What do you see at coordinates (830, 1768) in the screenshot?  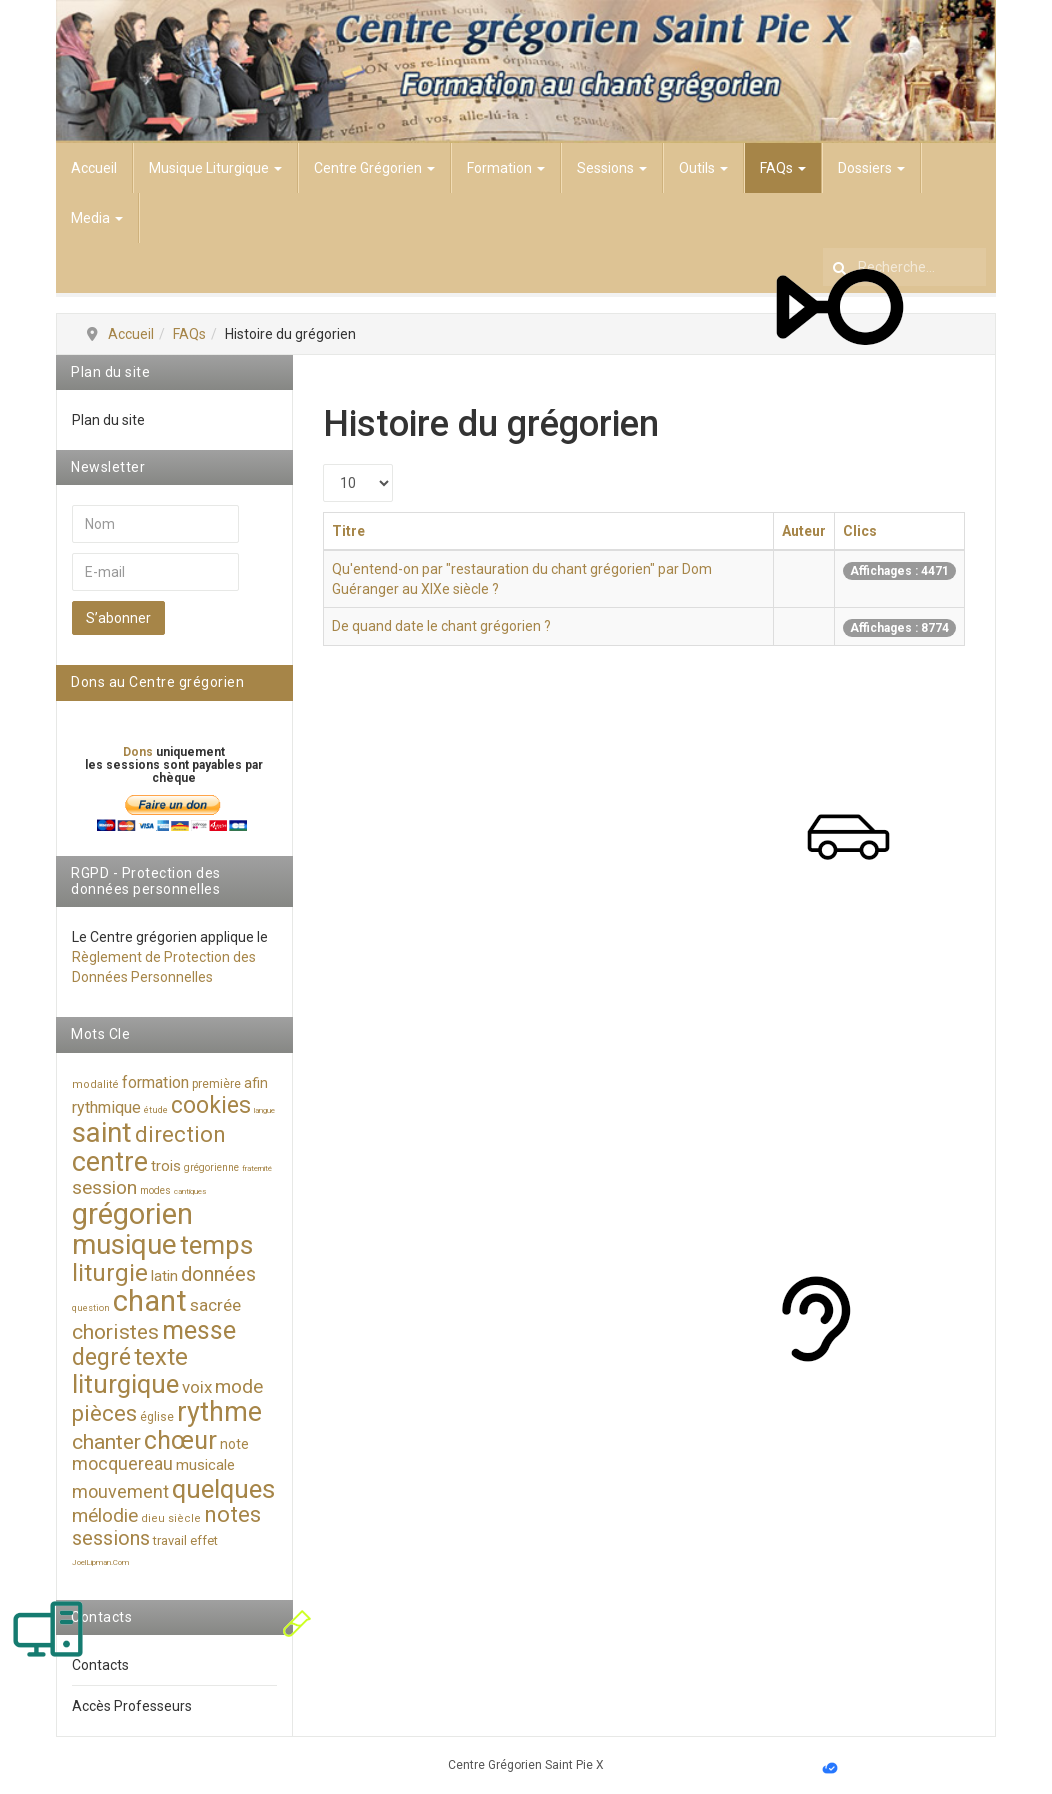 I see `file successfully uploaded to cloud storage` at bounding box center [830, 1768].